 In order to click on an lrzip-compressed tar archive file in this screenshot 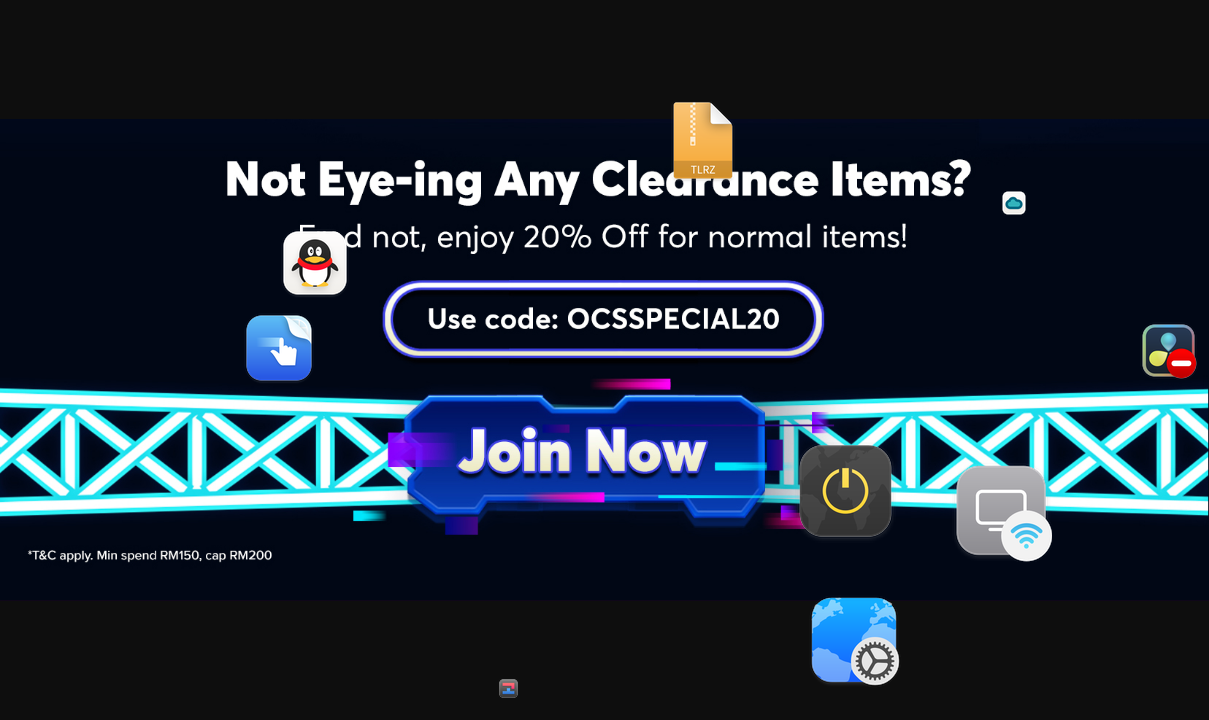, I will do `click(703, 142)`.